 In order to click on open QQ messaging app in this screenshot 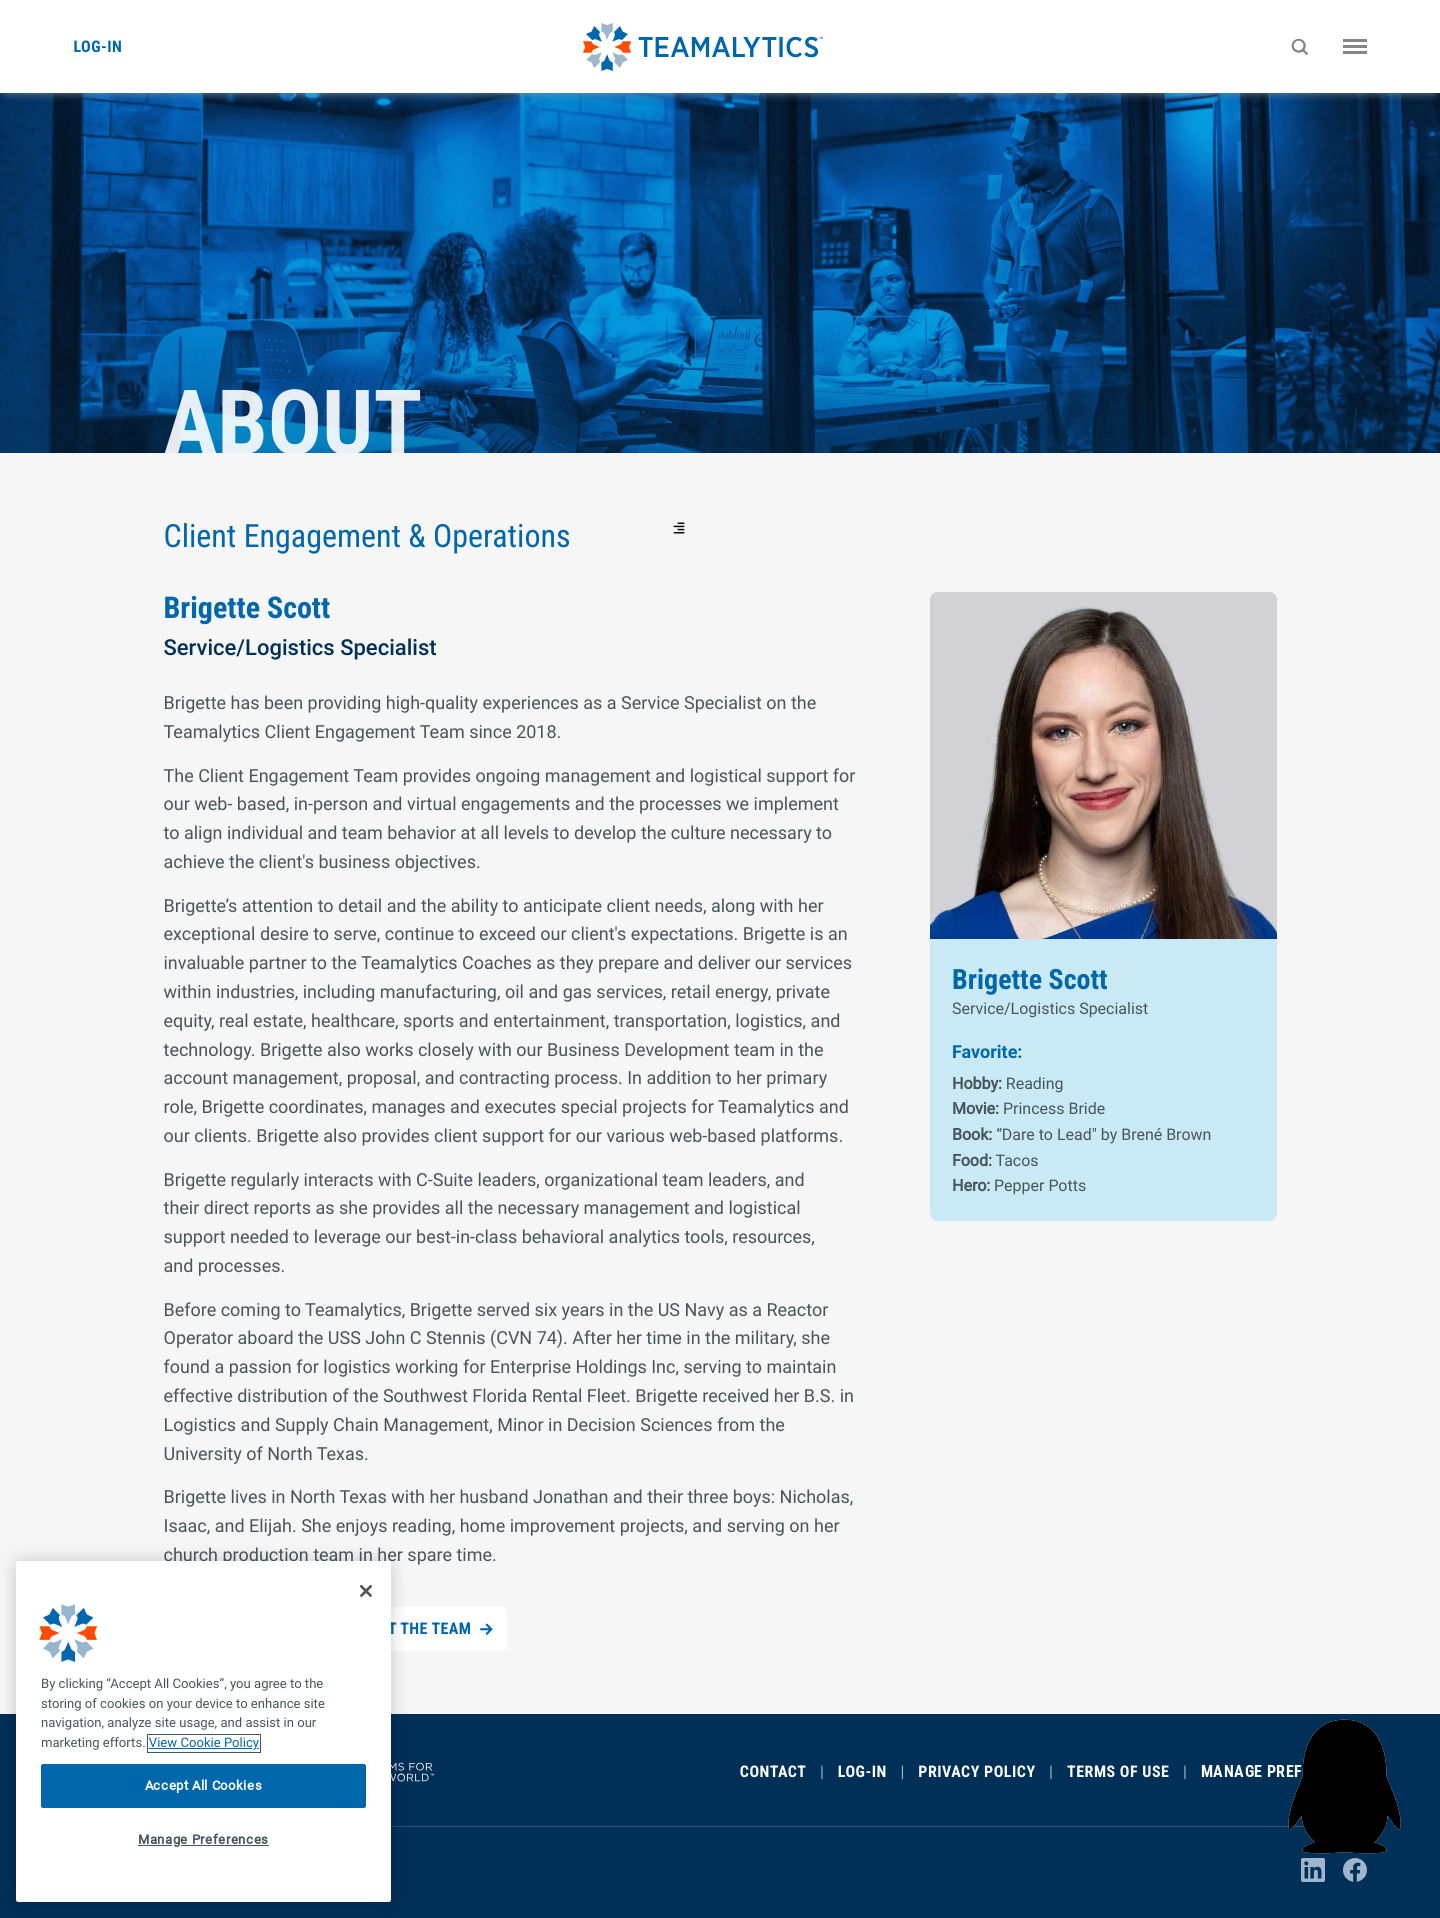, I will do `click(1344, 1786)`.